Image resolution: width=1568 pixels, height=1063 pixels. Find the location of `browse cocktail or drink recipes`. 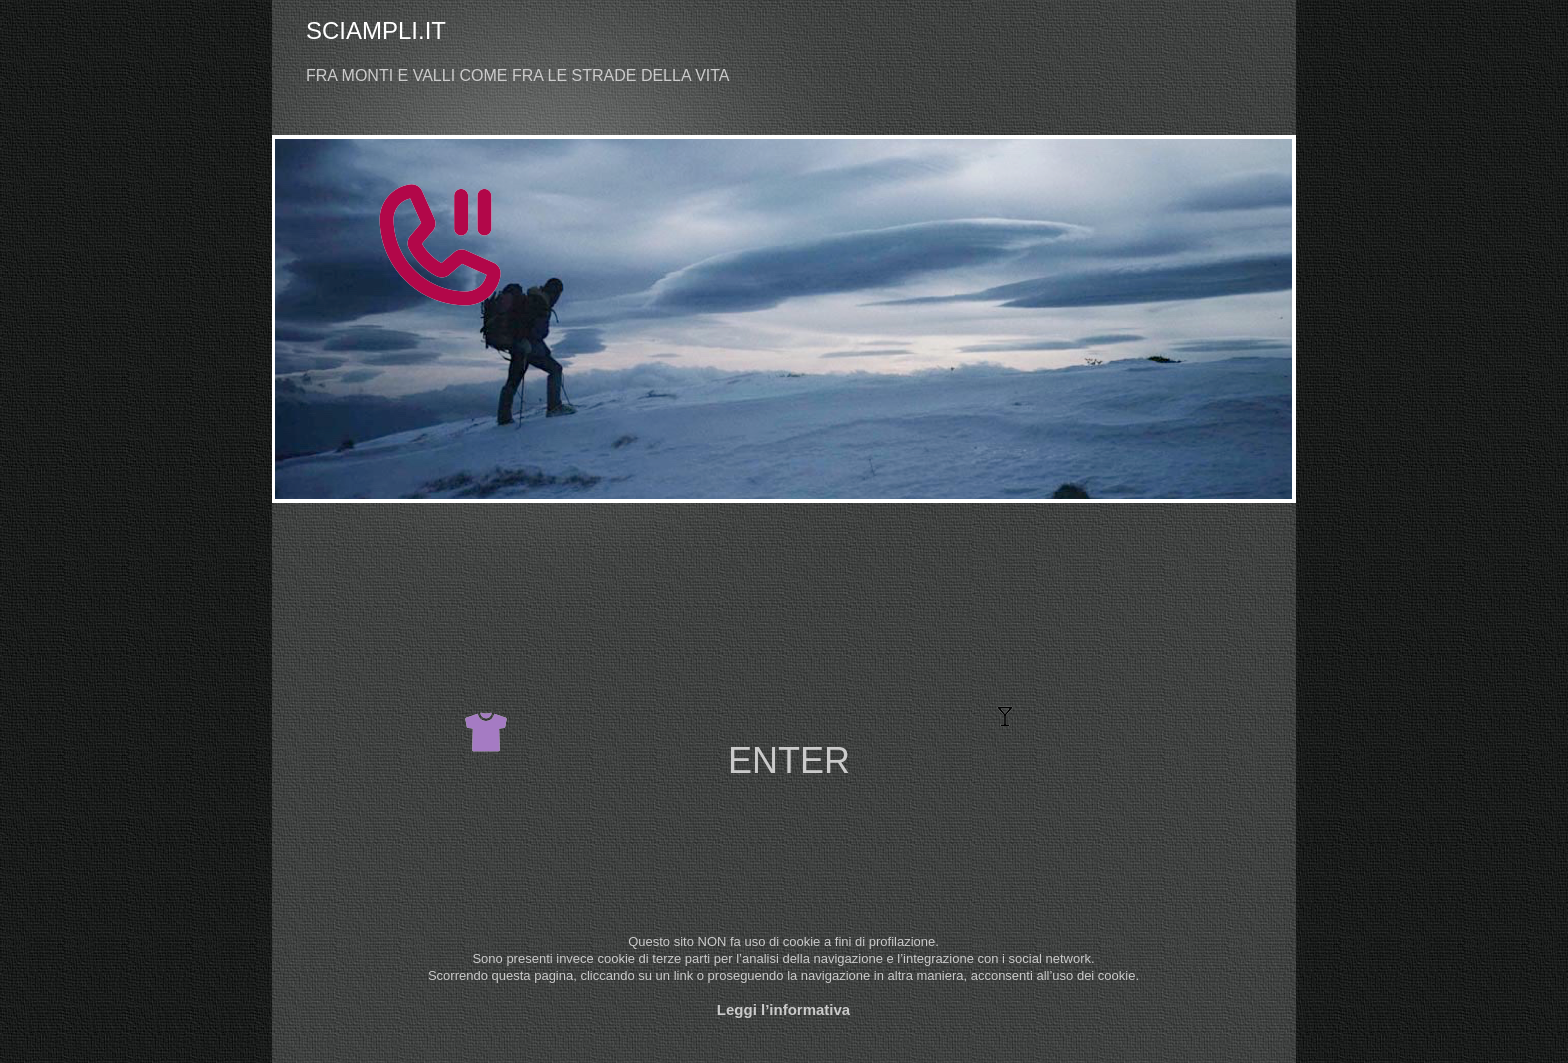

browse cocktail or drink recipes is located at coordinates (1005, 716).